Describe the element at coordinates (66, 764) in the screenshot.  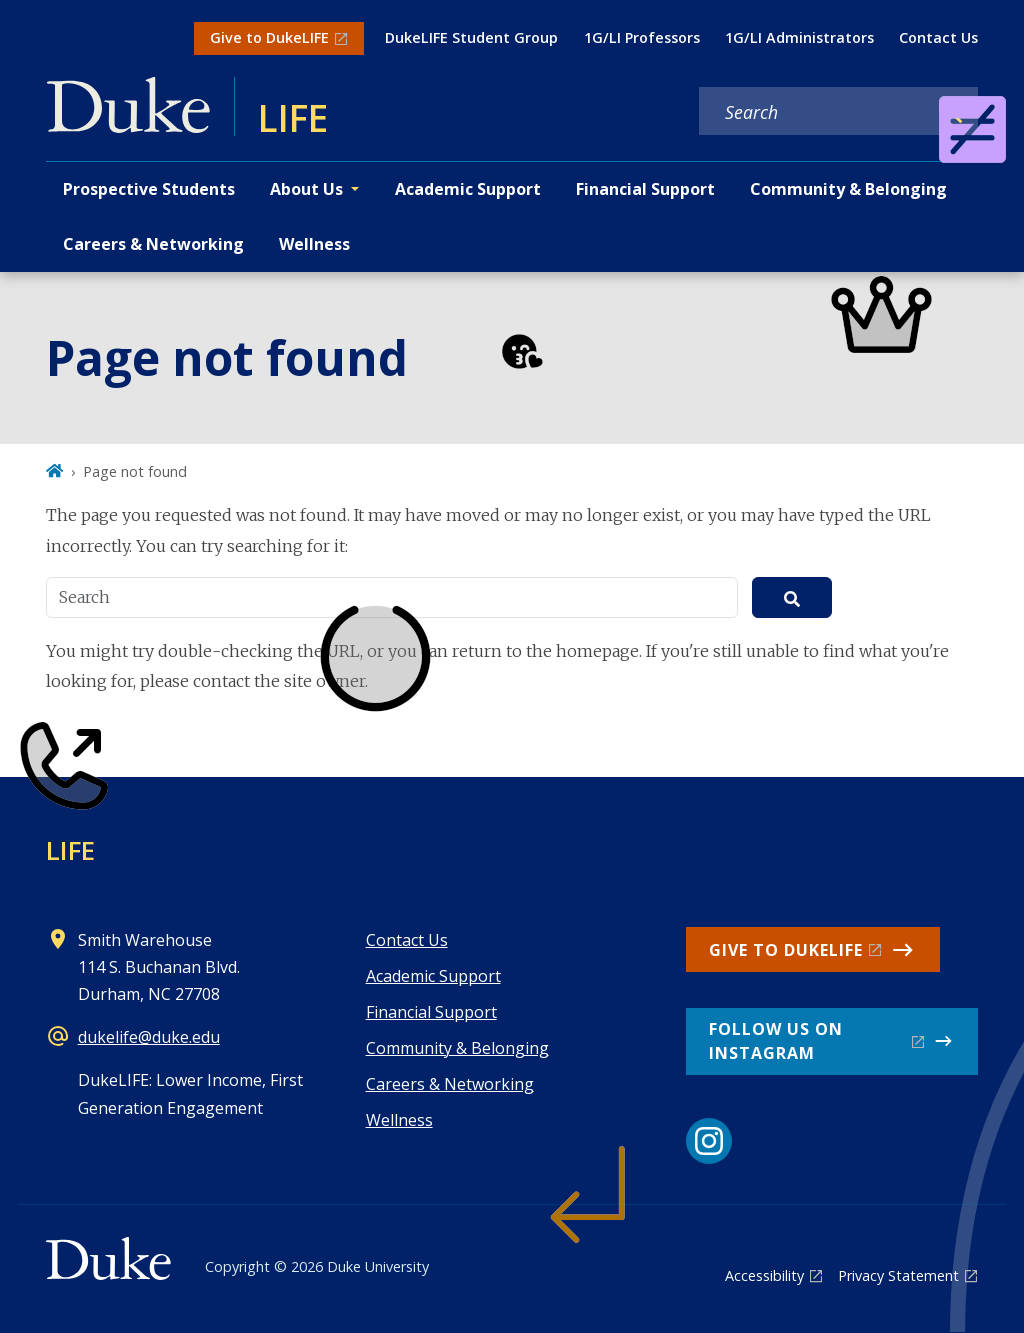
I see `make an outgoing call` at that location.